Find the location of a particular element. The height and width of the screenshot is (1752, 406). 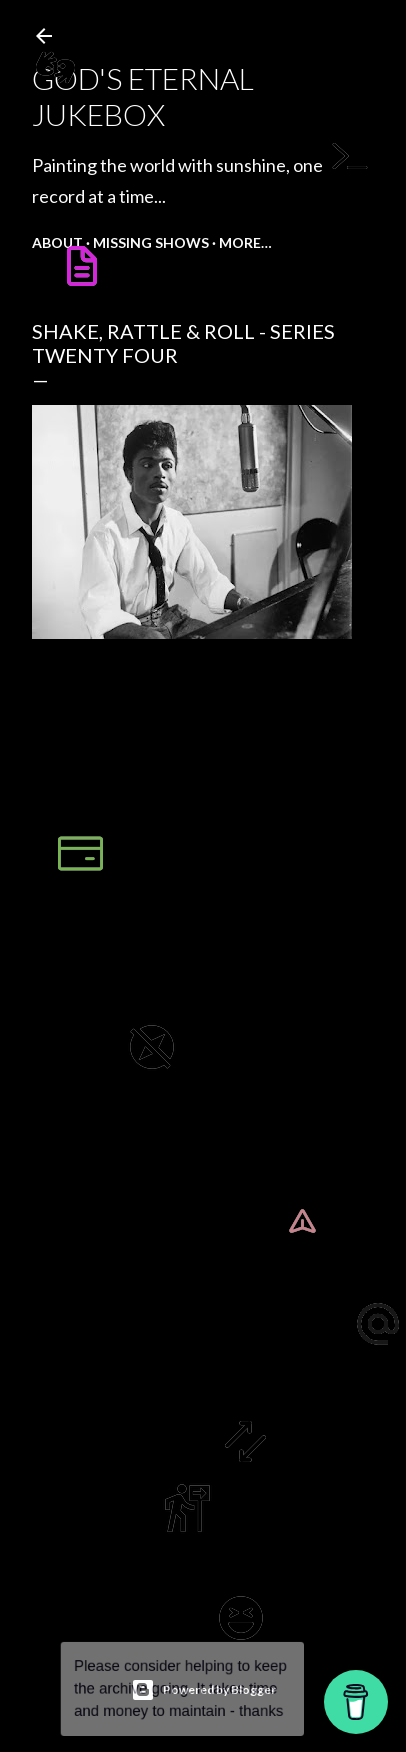

follow directional signs or navigation guidance is located at coordinates (187, 1507).